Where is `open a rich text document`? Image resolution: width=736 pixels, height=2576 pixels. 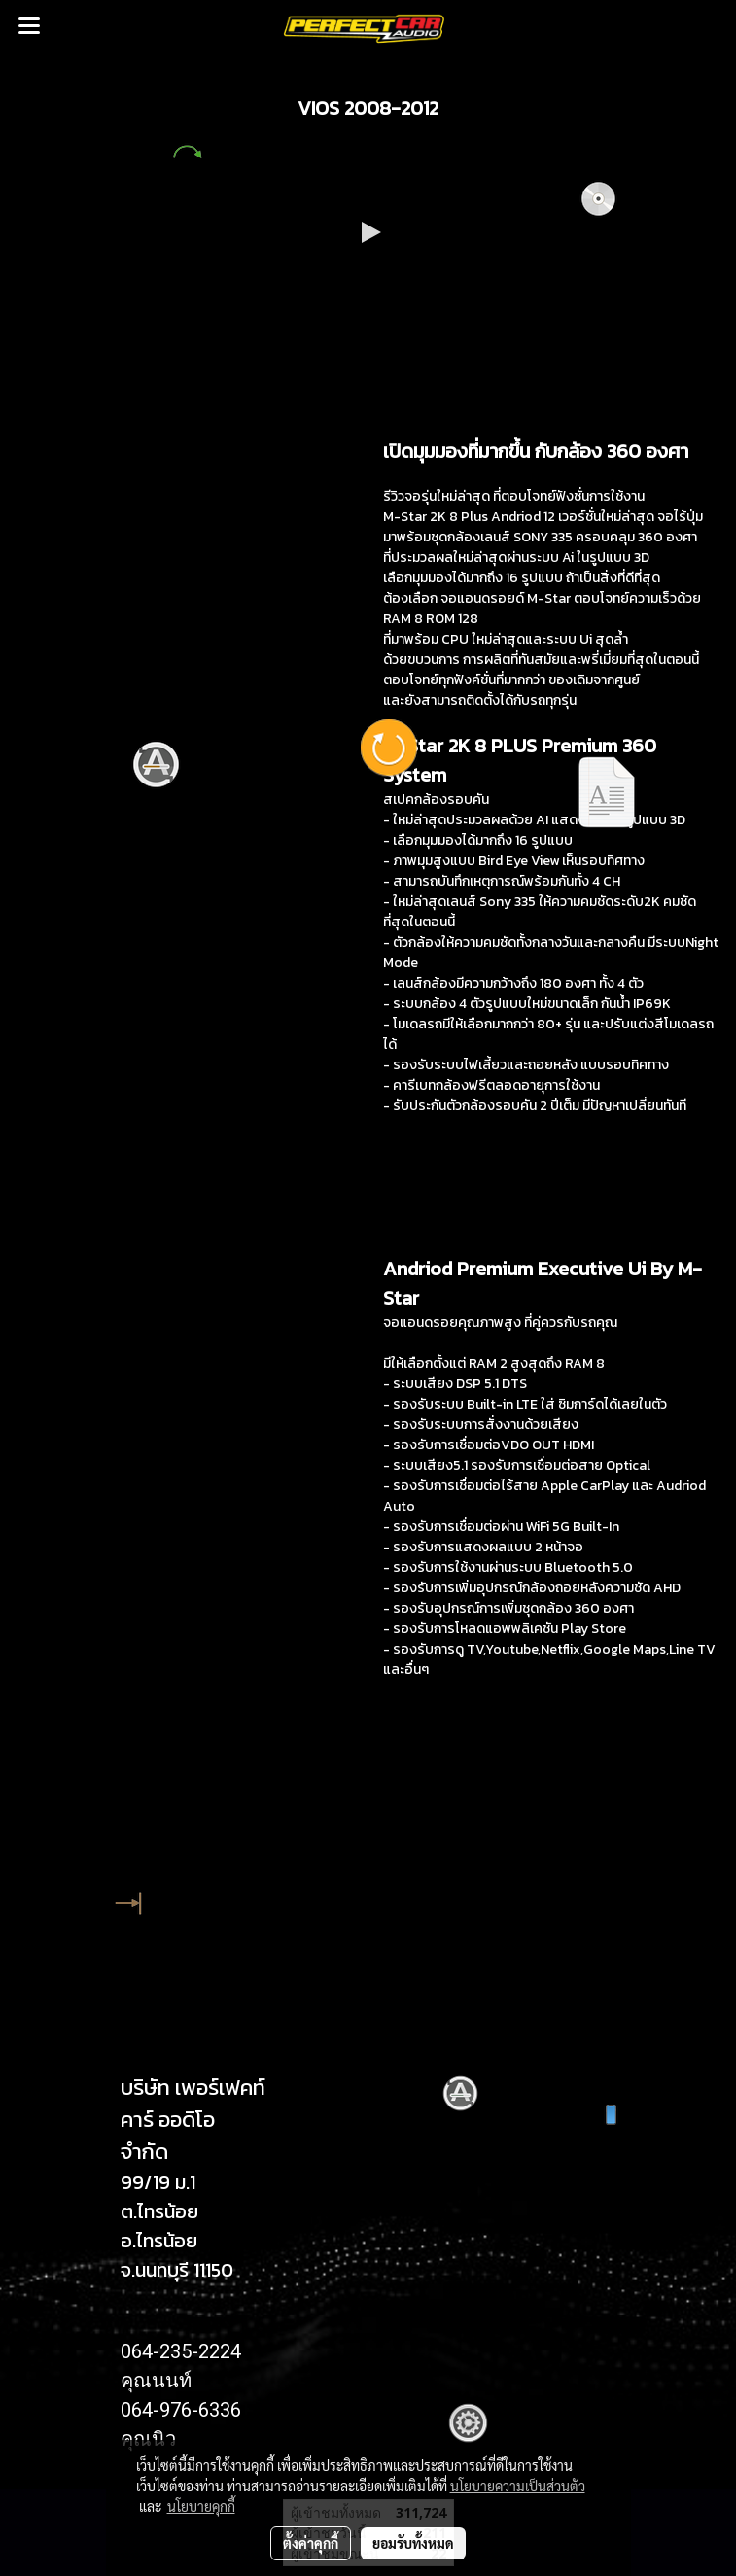
open a rich text document is located at coordinates (607, 792).